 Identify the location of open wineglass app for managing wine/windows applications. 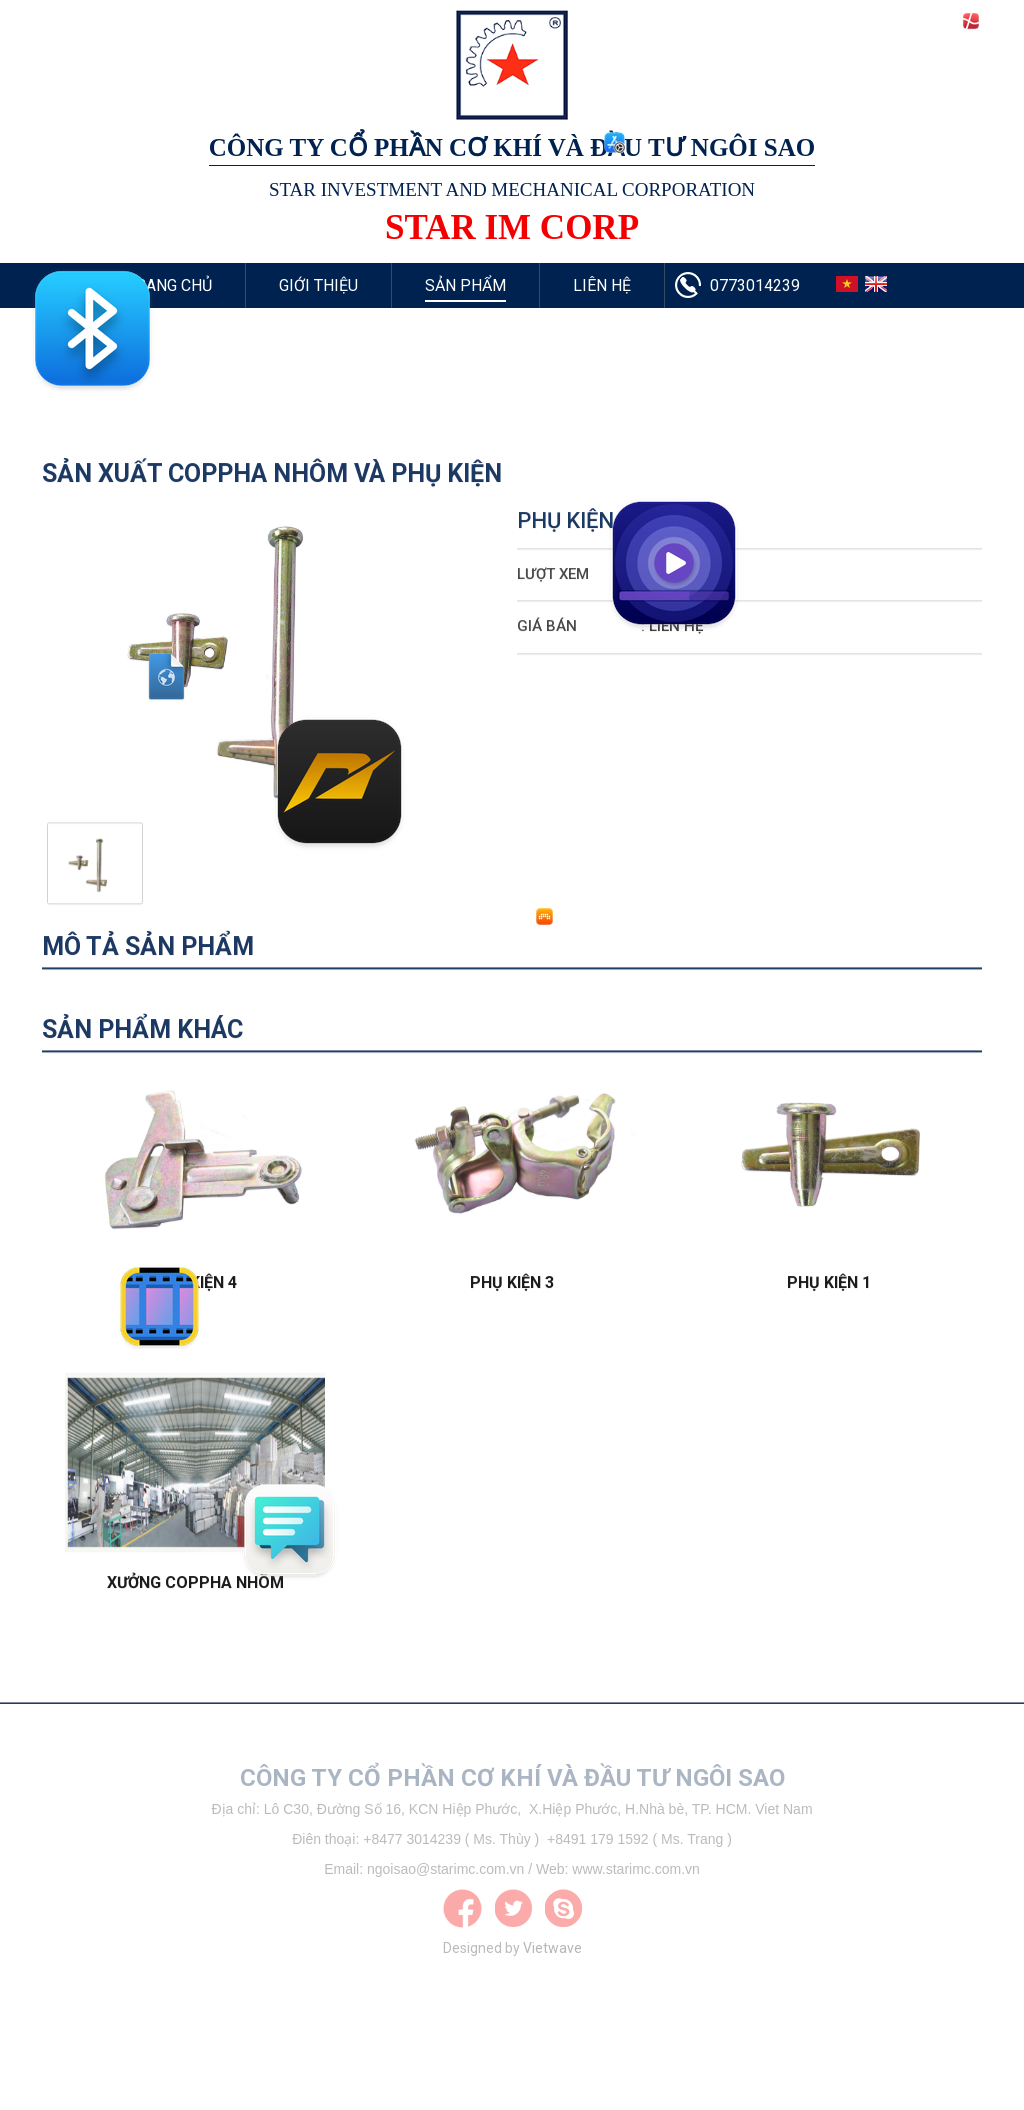
(971, 21).